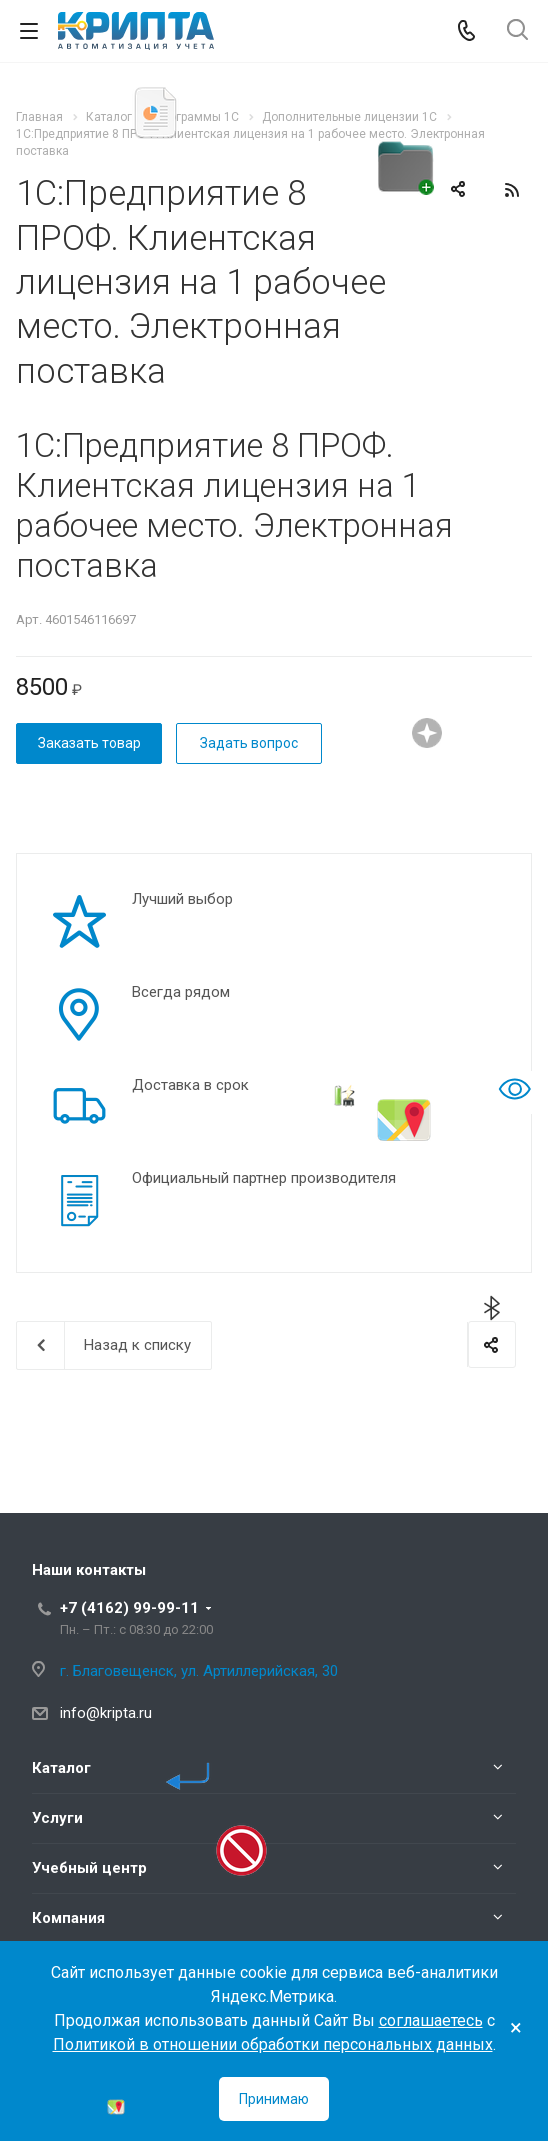 The image size is (548, 2141). What do you see at coordinates (427, 733) in the screenshot?
I see `remove trusted status from a bluetooth device` at bounding box center [427, 733].